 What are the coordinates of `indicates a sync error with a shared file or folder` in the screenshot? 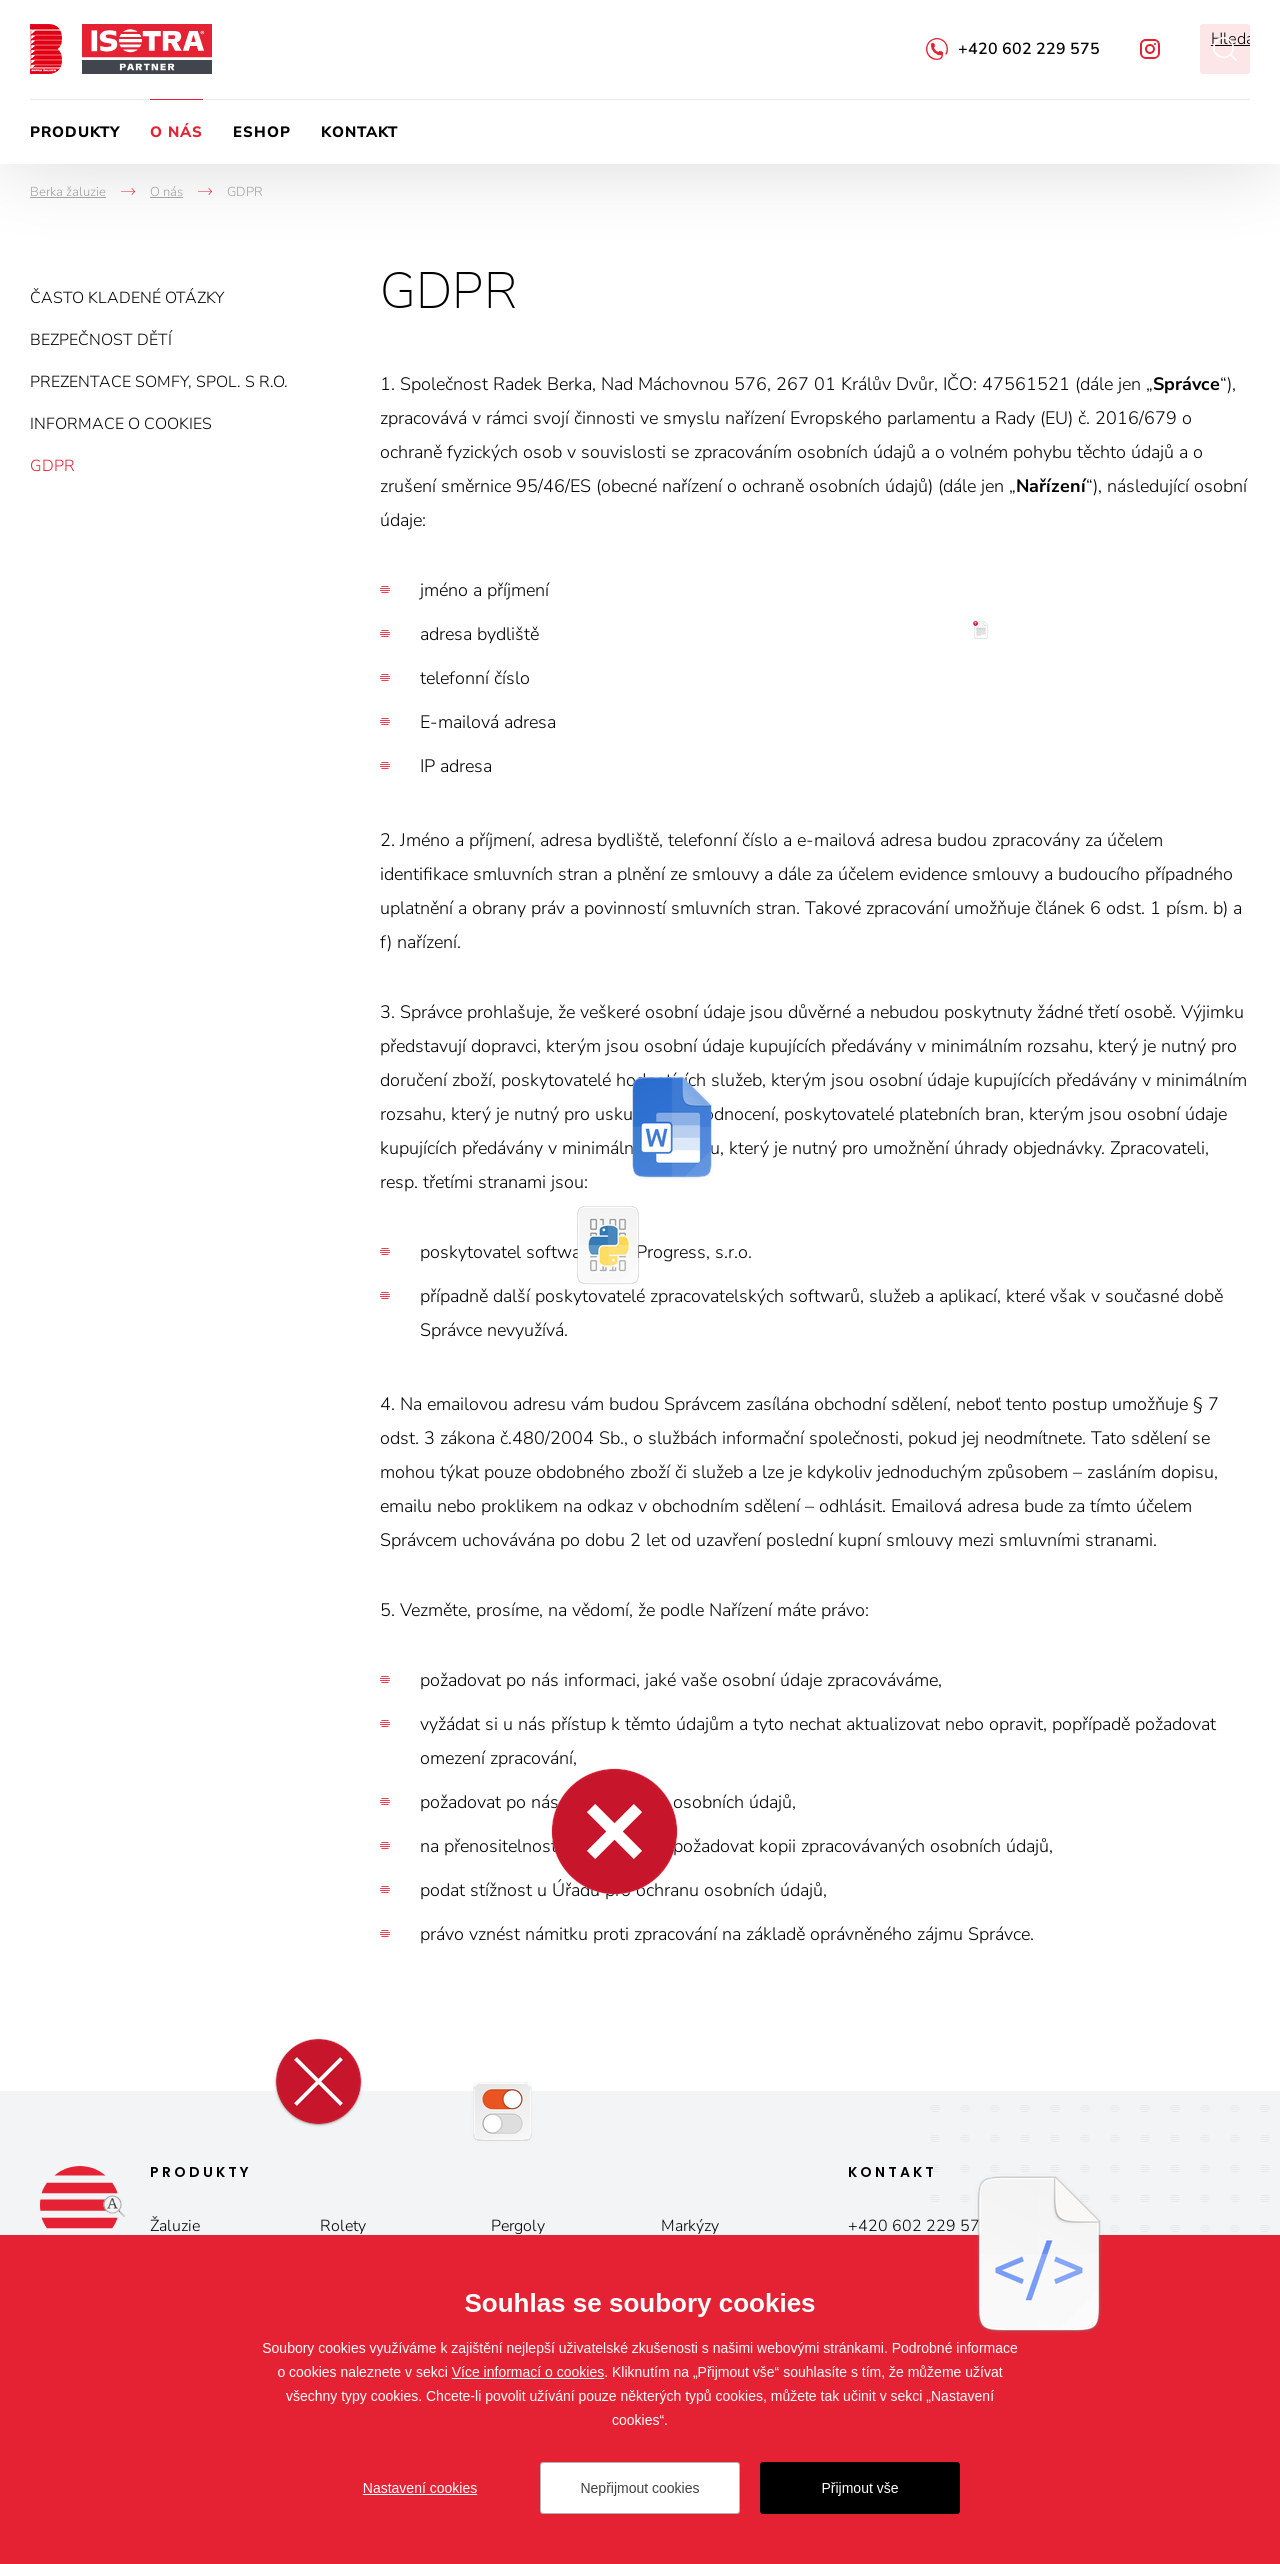 It's located at (318, 2081).